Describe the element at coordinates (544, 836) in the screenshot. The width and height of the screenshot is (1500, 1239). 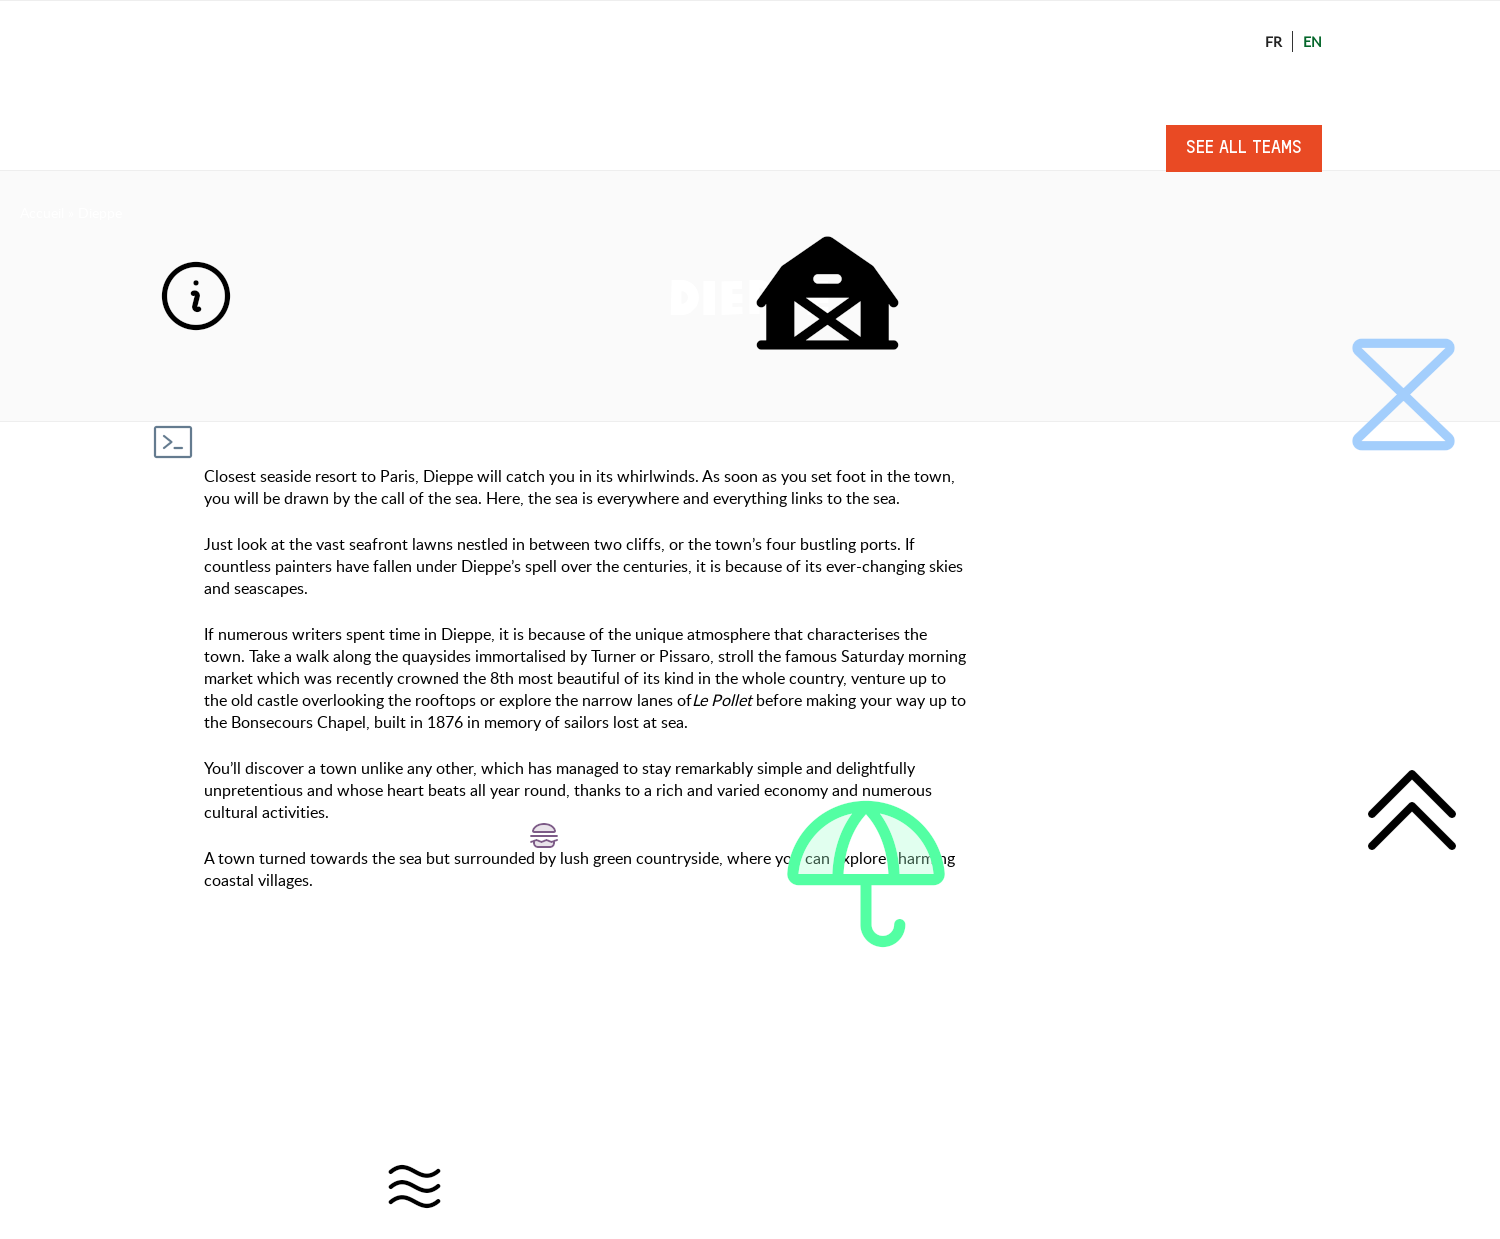
I see `view food or restaurant options` at that location.